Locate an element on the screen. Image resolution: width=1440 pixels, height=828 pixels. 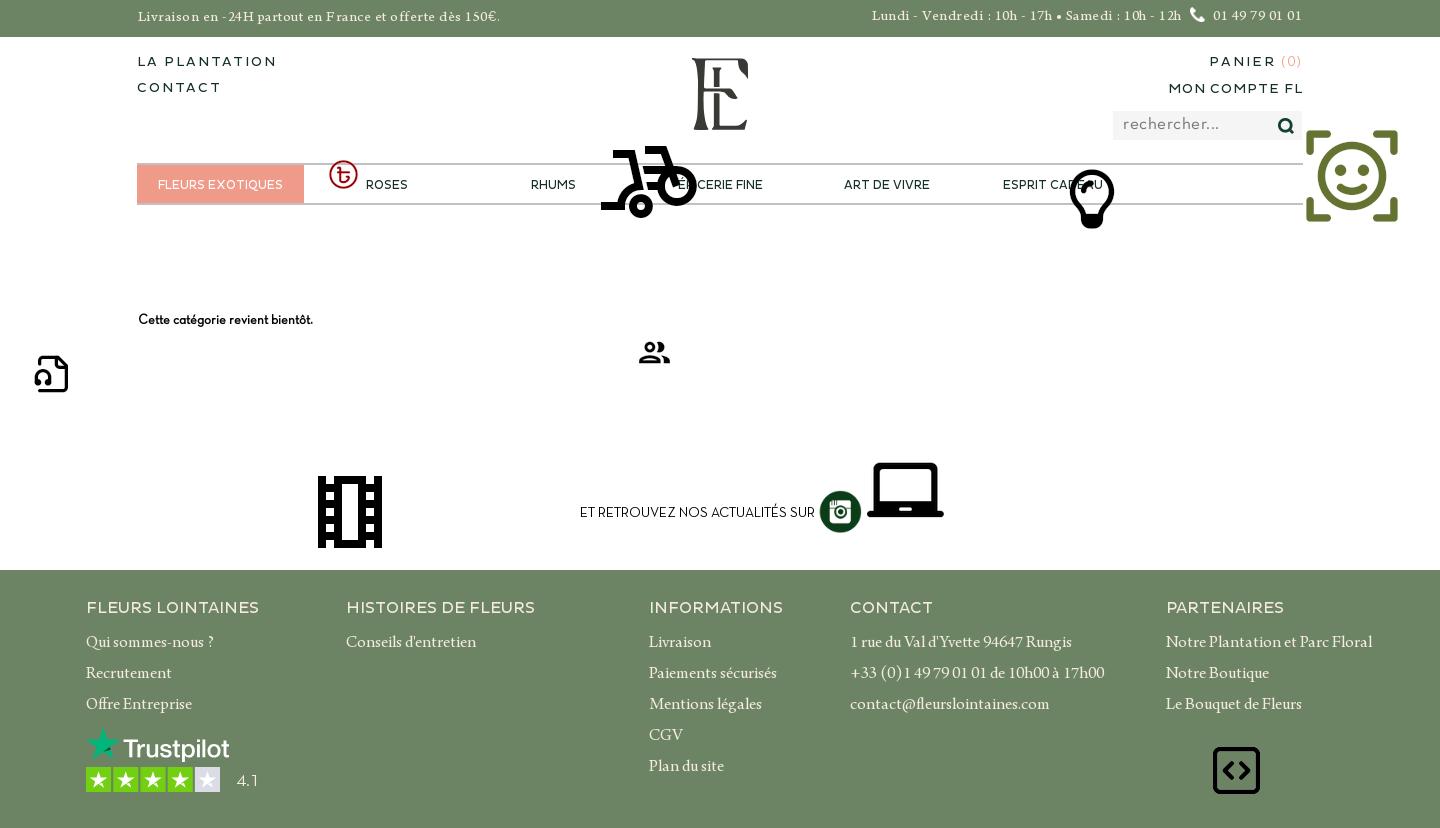
access chromebook or laptop settings is located at coordinates (905, 491).